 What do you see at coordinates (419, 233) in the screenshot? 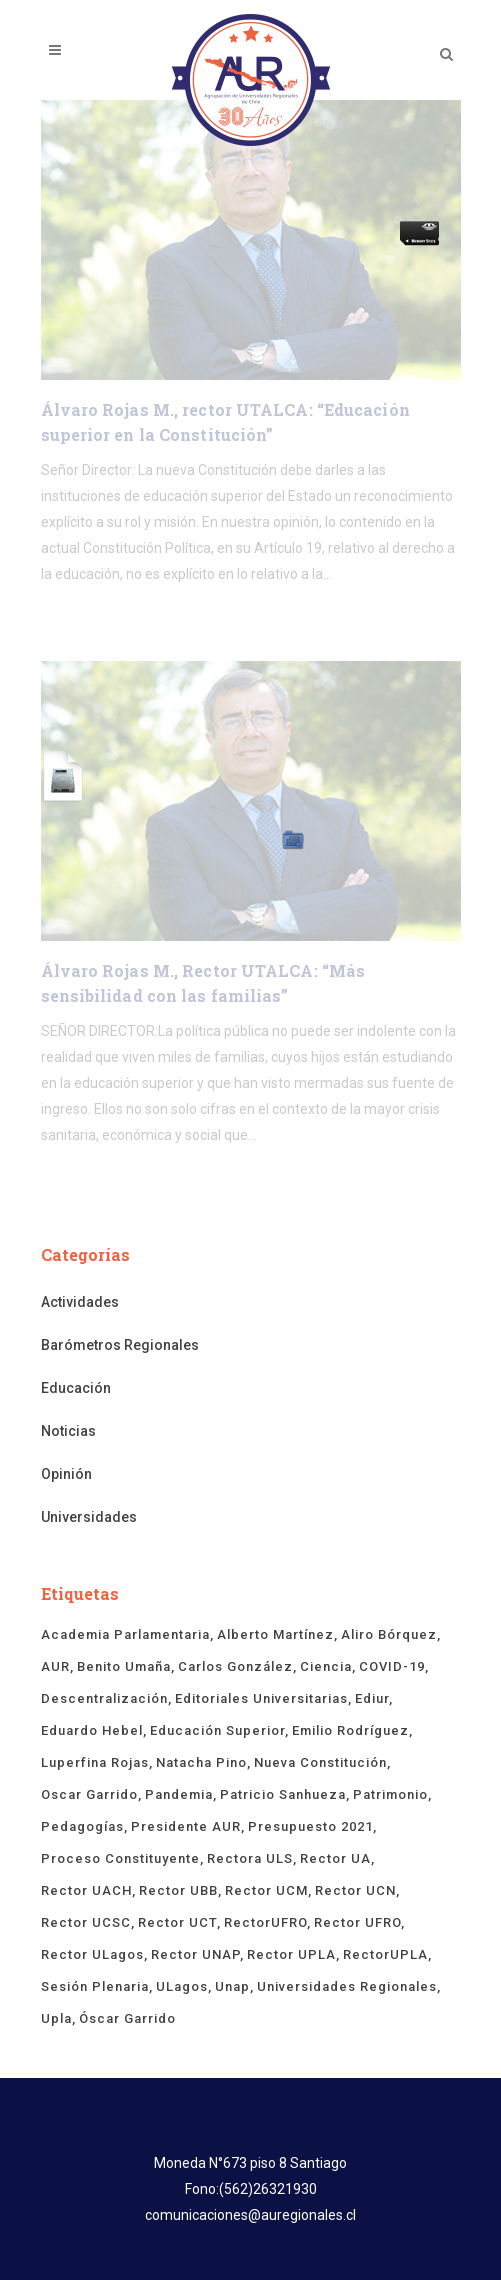
I see `access memory stick storage device` at bounding box center [419, 233].